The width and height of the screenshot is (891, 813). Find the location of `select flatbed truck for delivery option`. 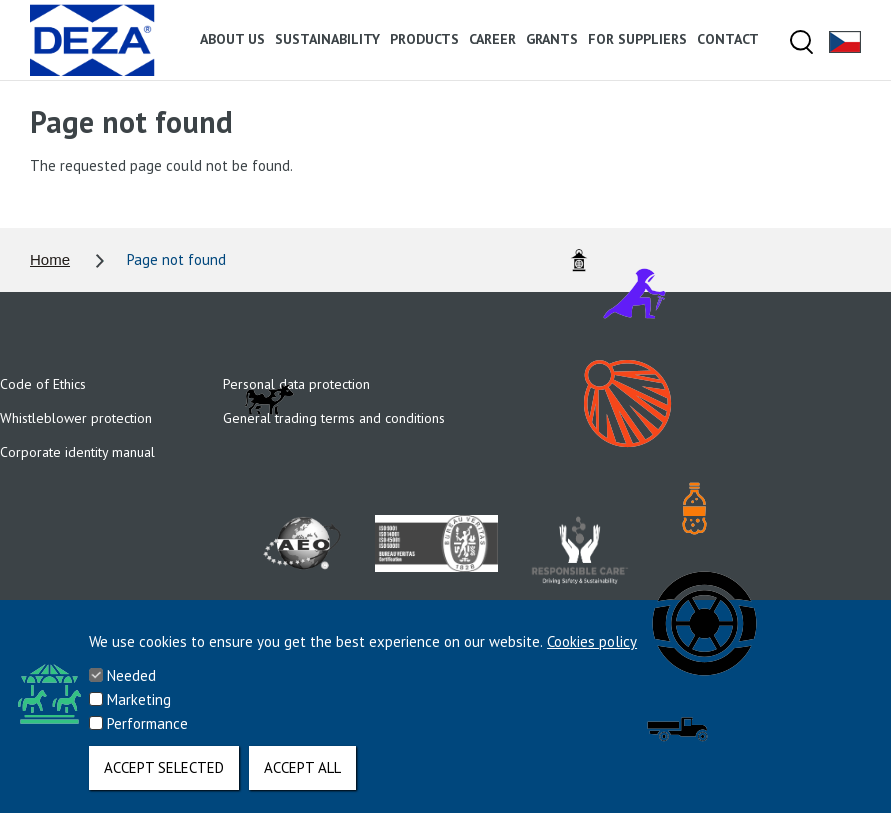

select flatbed truck for delivery option is located at coordinates (677, 729).